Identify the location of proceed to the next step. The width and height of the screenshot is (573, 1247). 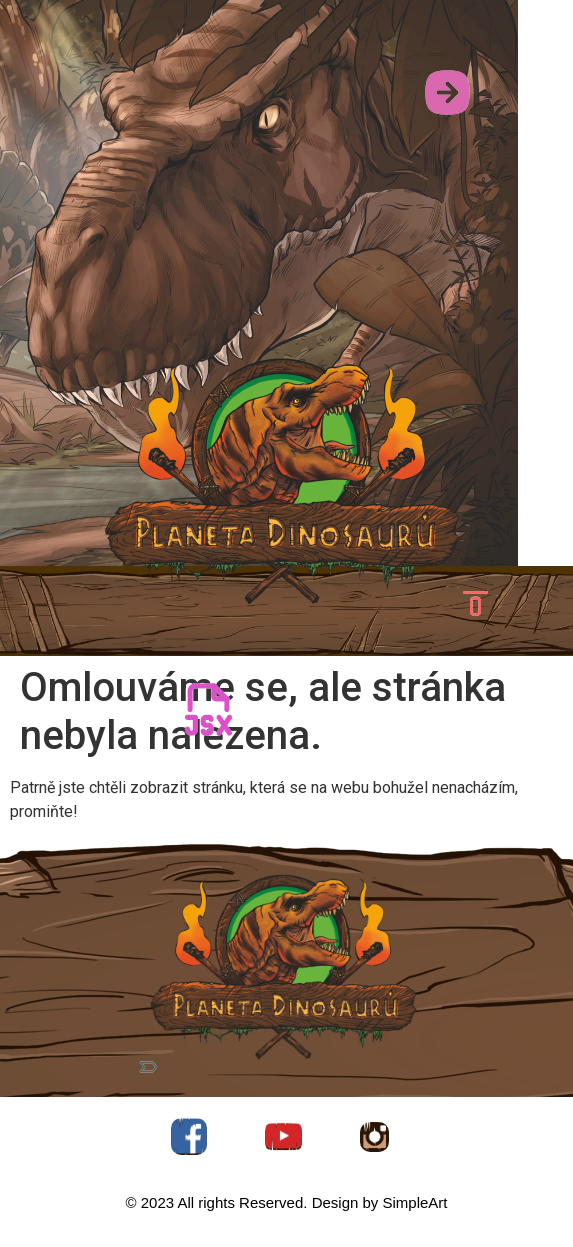
(447, 92).